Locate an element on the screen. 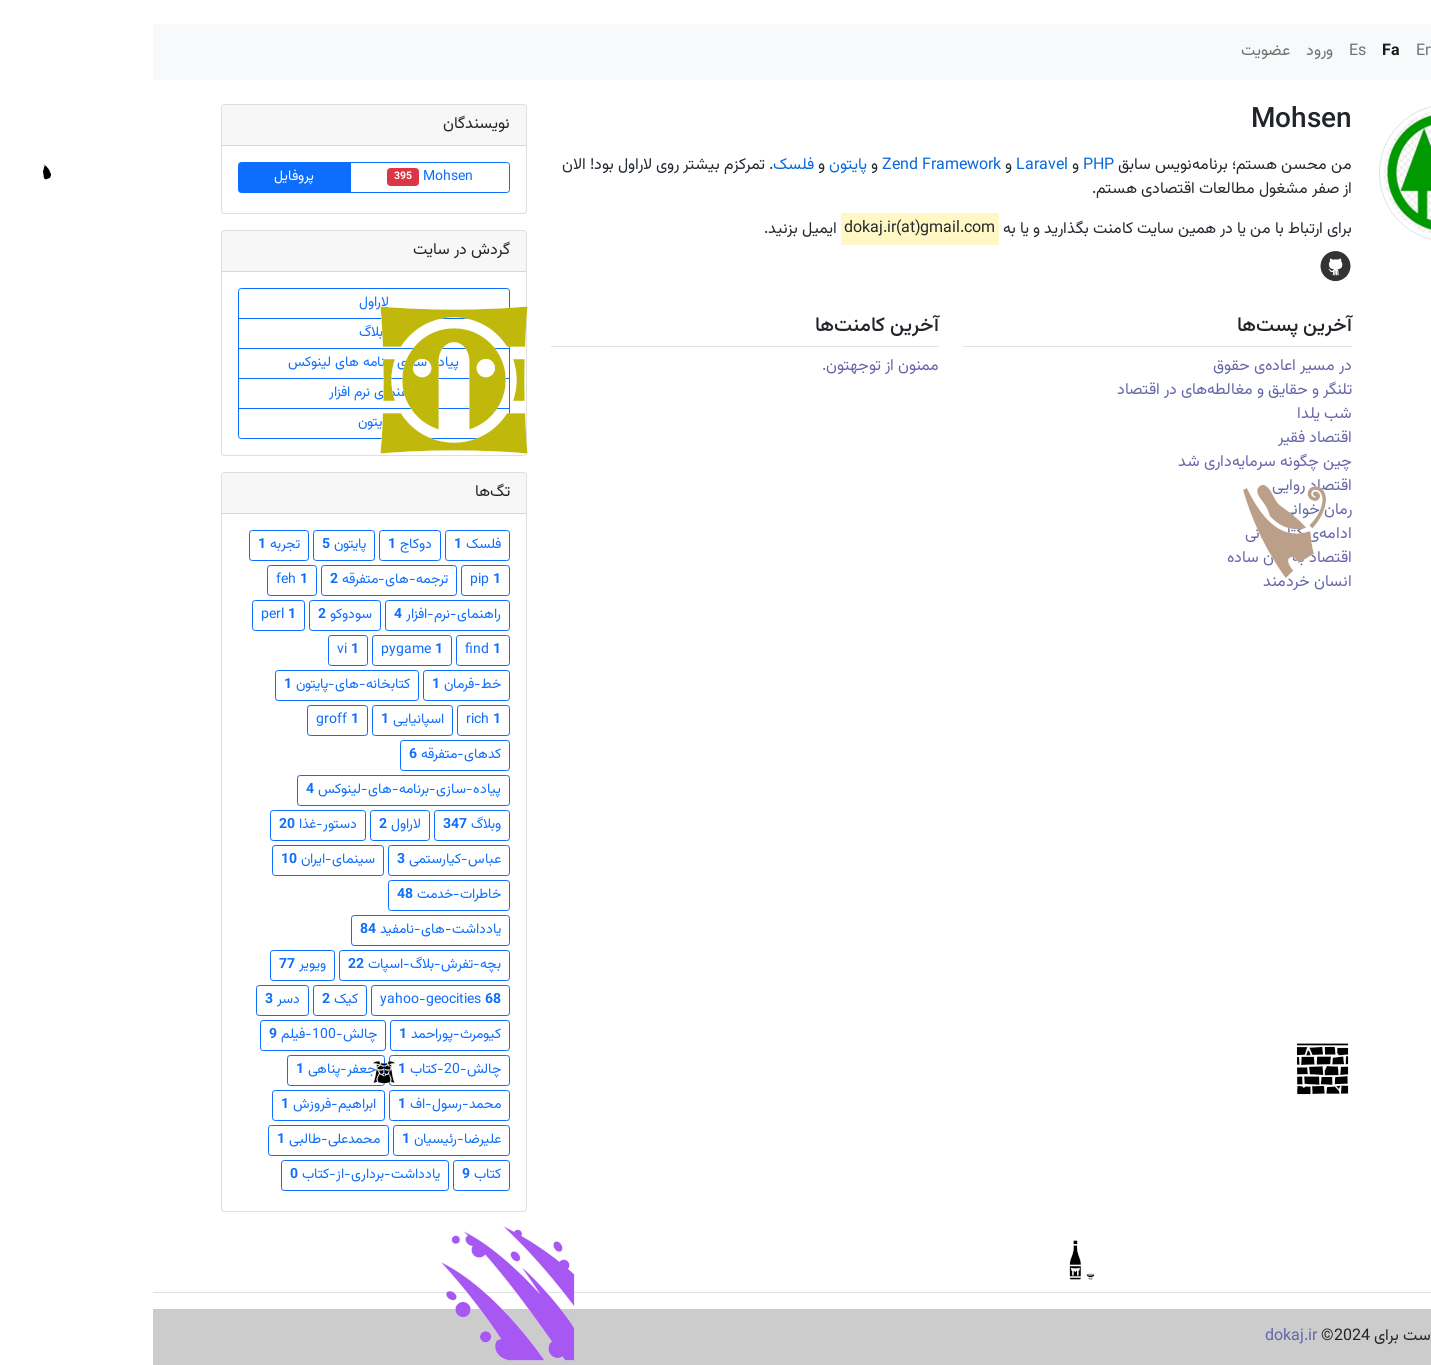  select player avatar or character is located at coordinates (454, 380).